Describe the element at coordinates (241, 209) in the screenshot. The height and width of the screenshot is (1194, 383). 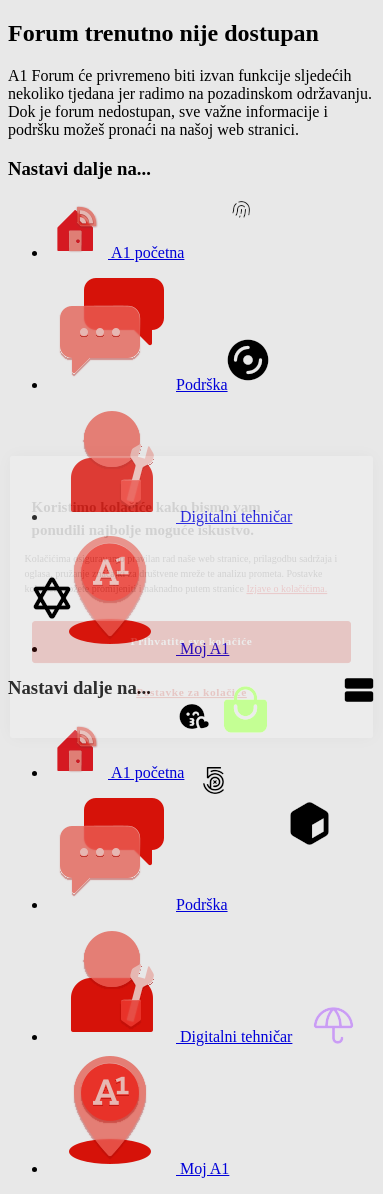
I see `authenticate with fingerprint` at that location.